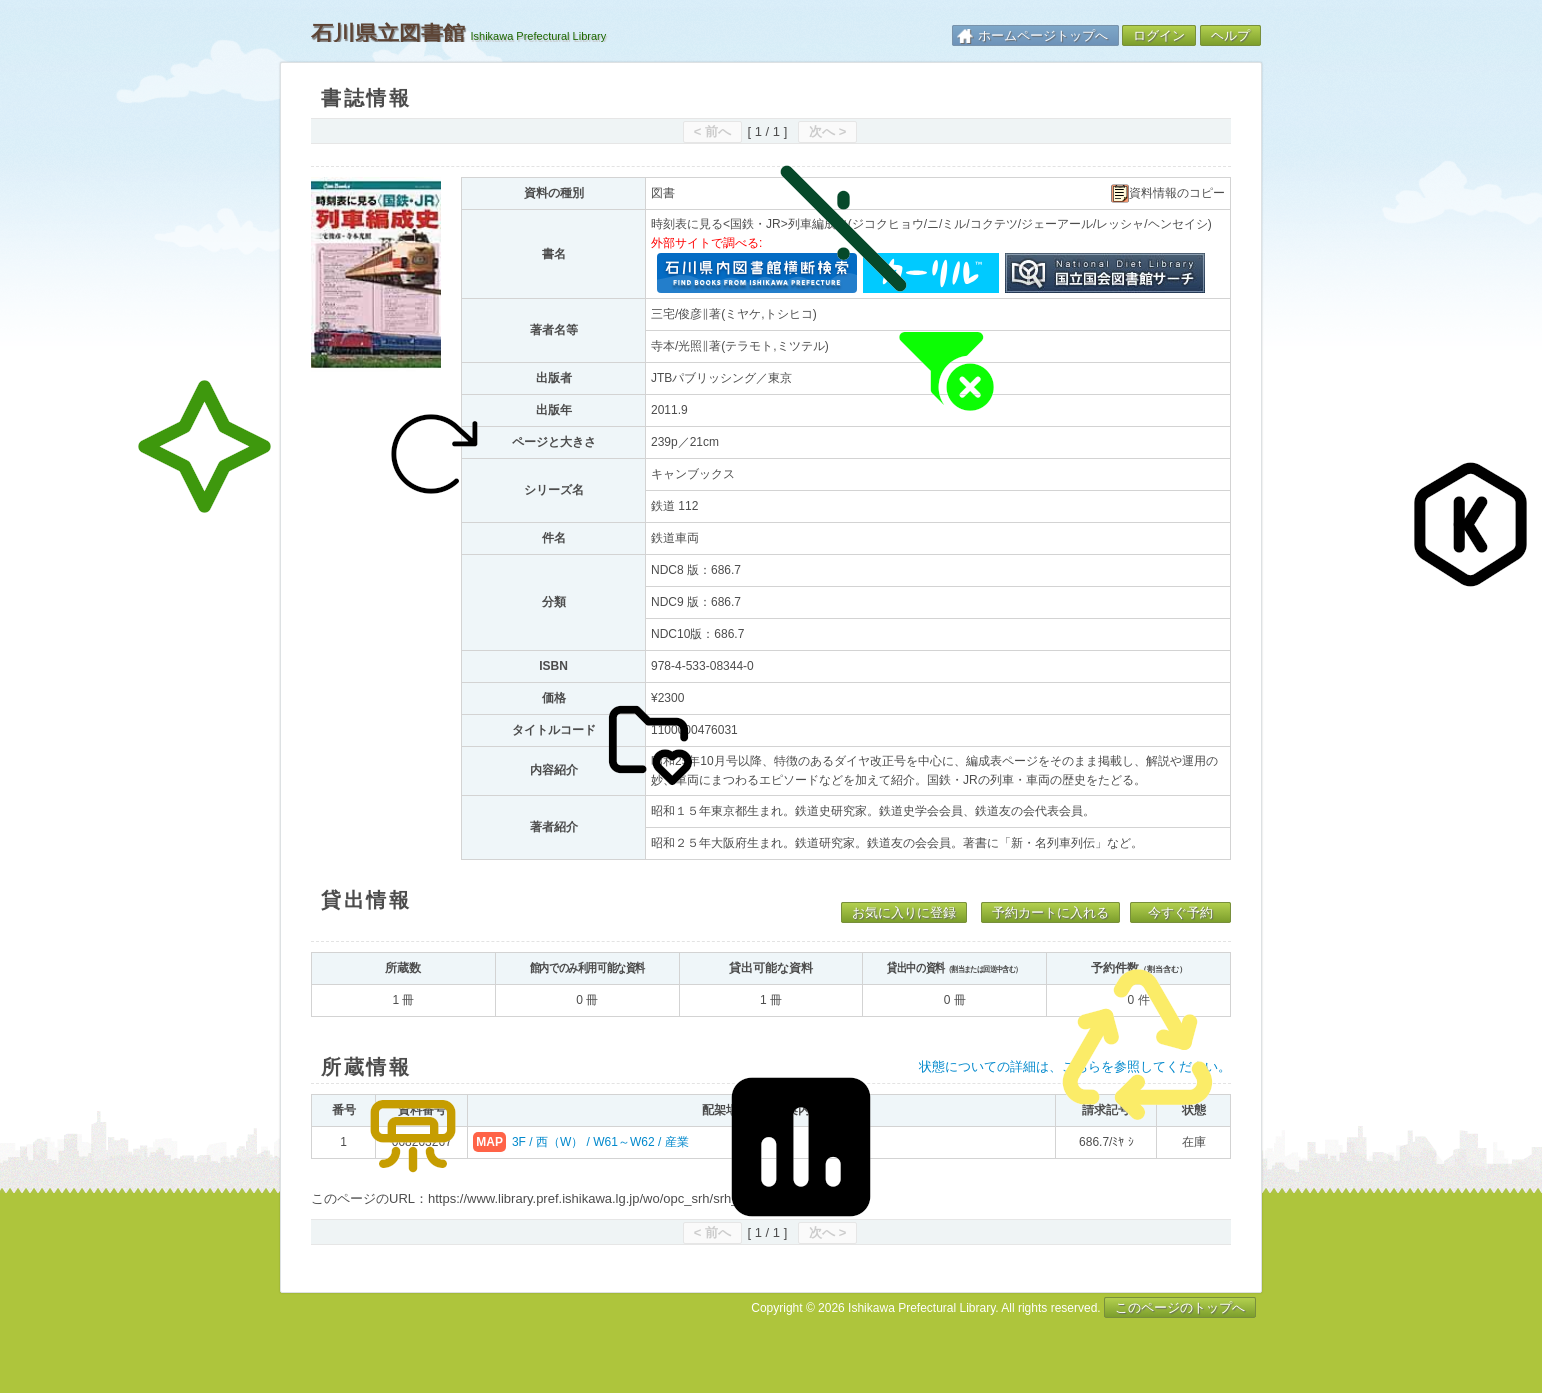  I want to click on view poll results or voting data, so click(801, 1147).